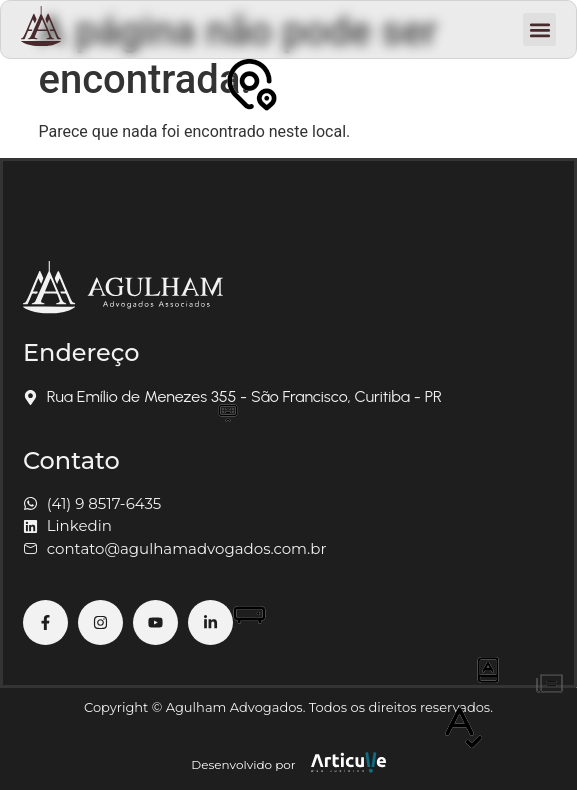  What do you see at coordinates (249, 613) in the screenshot?
I see `access radio or audio receiver settings` at bounding box center [249, 613].